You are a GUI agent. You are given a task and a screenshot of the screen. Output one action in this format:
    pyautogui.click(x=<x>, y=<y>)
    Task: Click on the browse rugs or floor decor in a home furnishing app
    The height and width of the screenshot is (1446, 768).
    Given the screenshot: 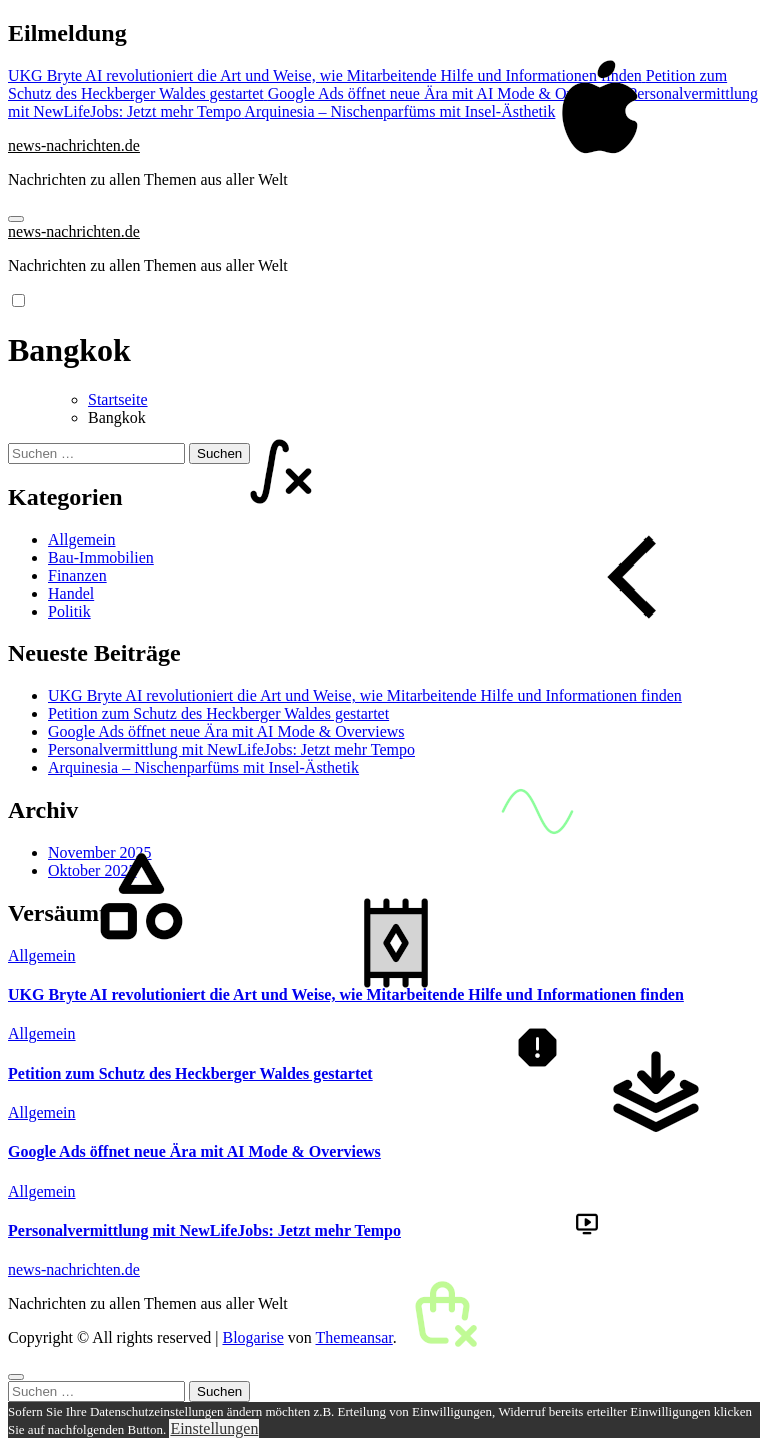 What is the action you would take?
    pyautogui.click(x=396, y=943)
    